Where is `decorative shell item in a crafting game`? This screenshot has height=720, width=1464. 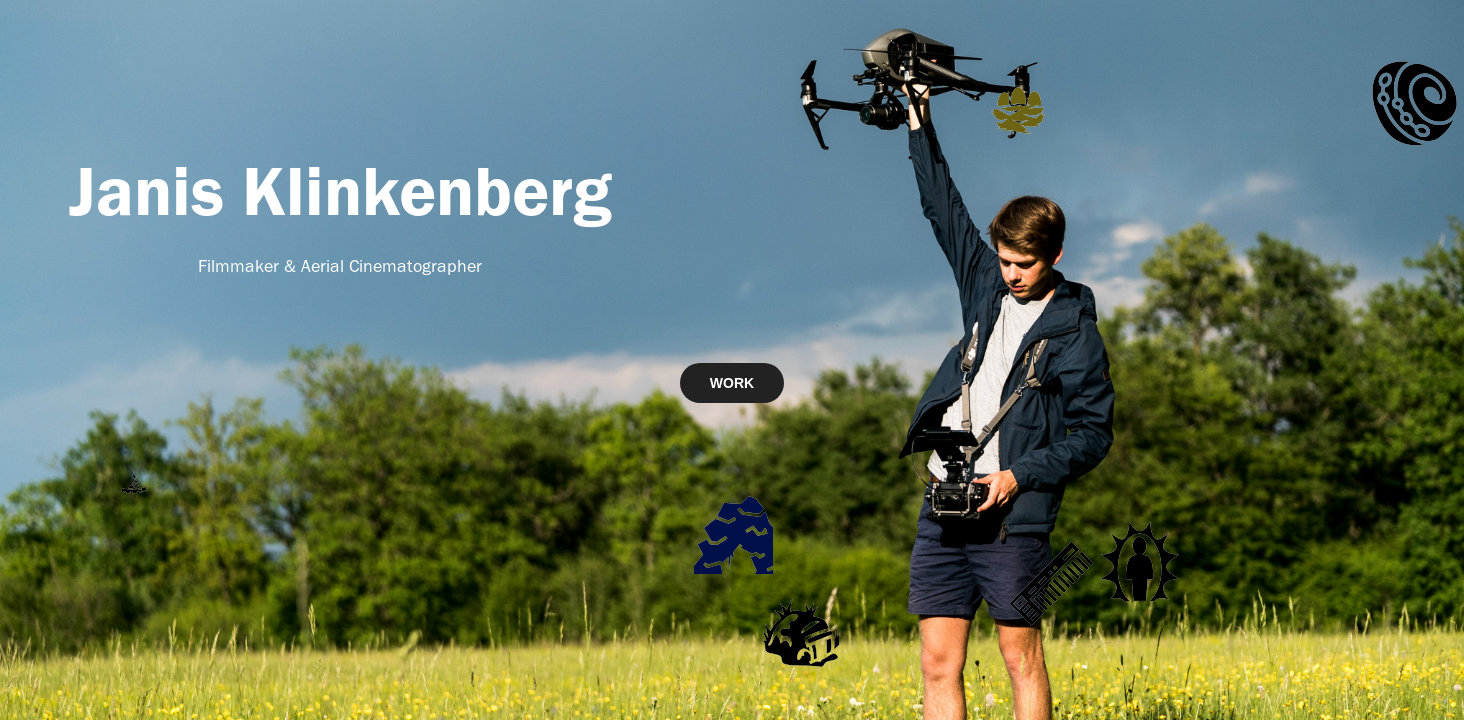
decorative shell item in a crafting game is located at coordinates (1414, 103).